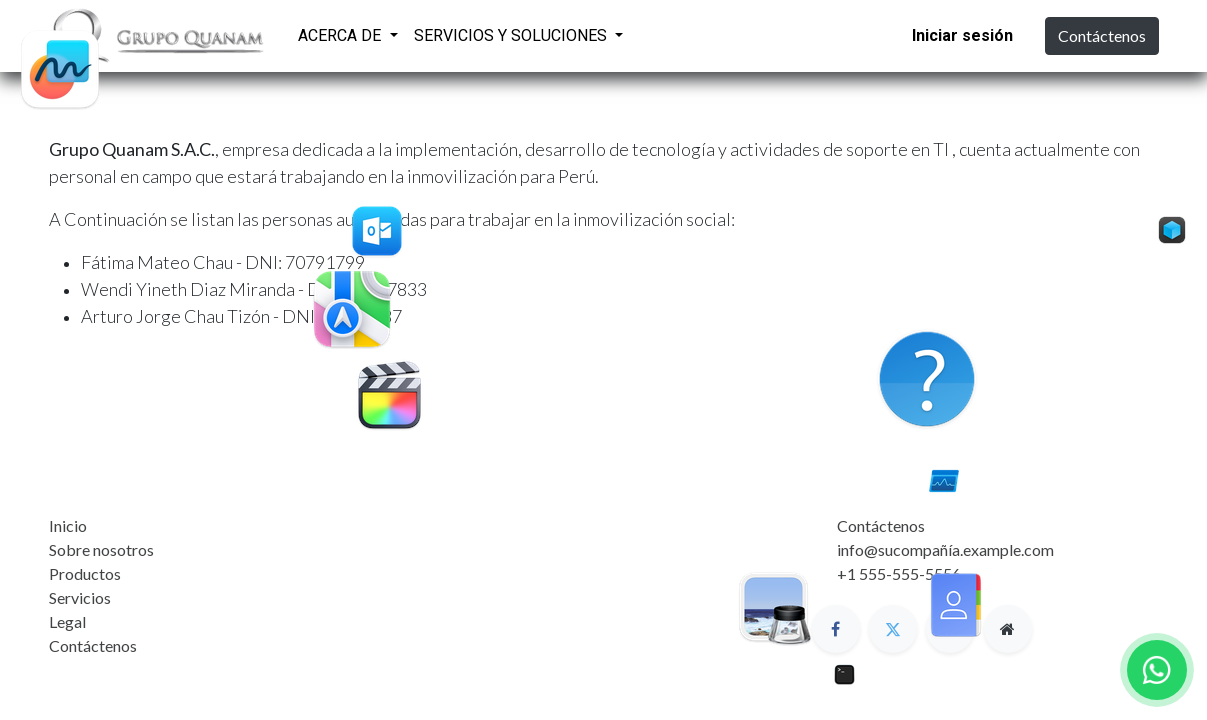  Describe the element at coordinates (773, 606) in the screenshot. I see `open Preview app to view images and PDFs` at that location.